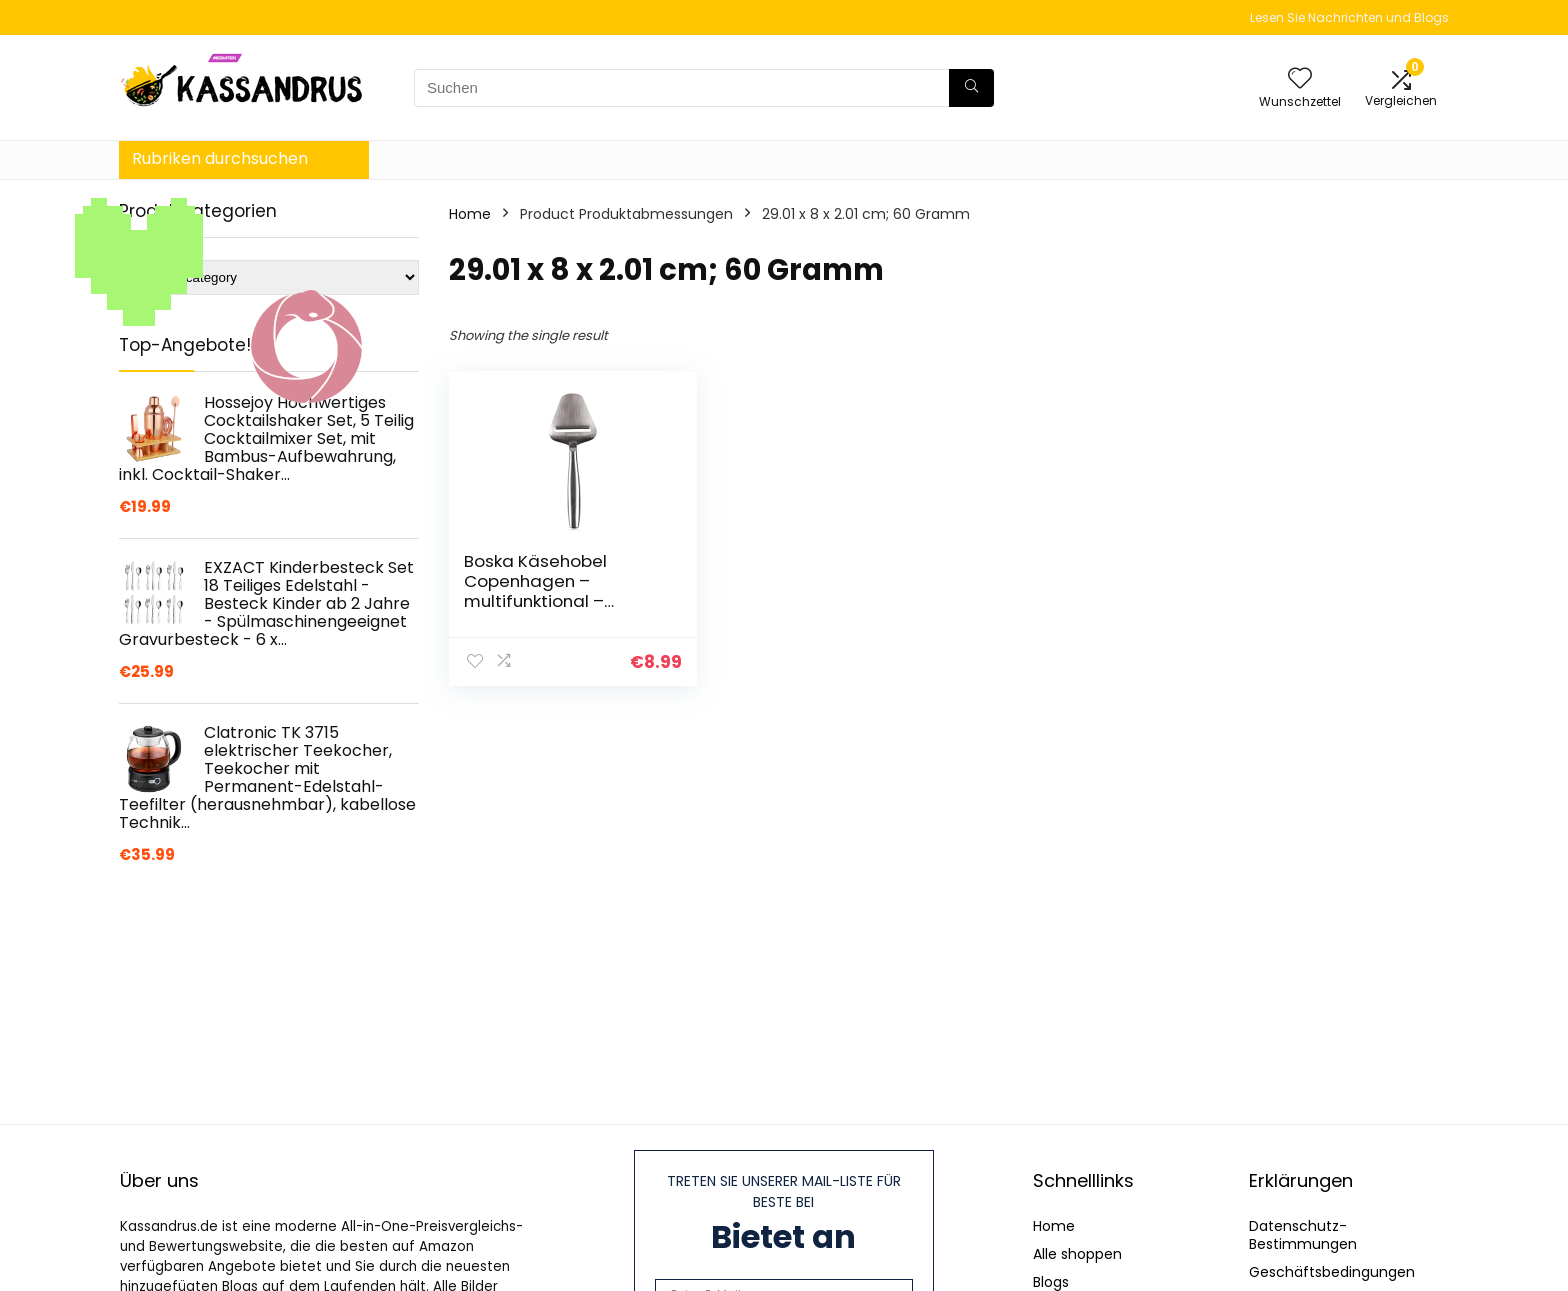 The width and height of the screenshot is (1568, 1291). Describe the element at coordinates (139, 262) in the screenshot. I see `launch undertale game` at that location.